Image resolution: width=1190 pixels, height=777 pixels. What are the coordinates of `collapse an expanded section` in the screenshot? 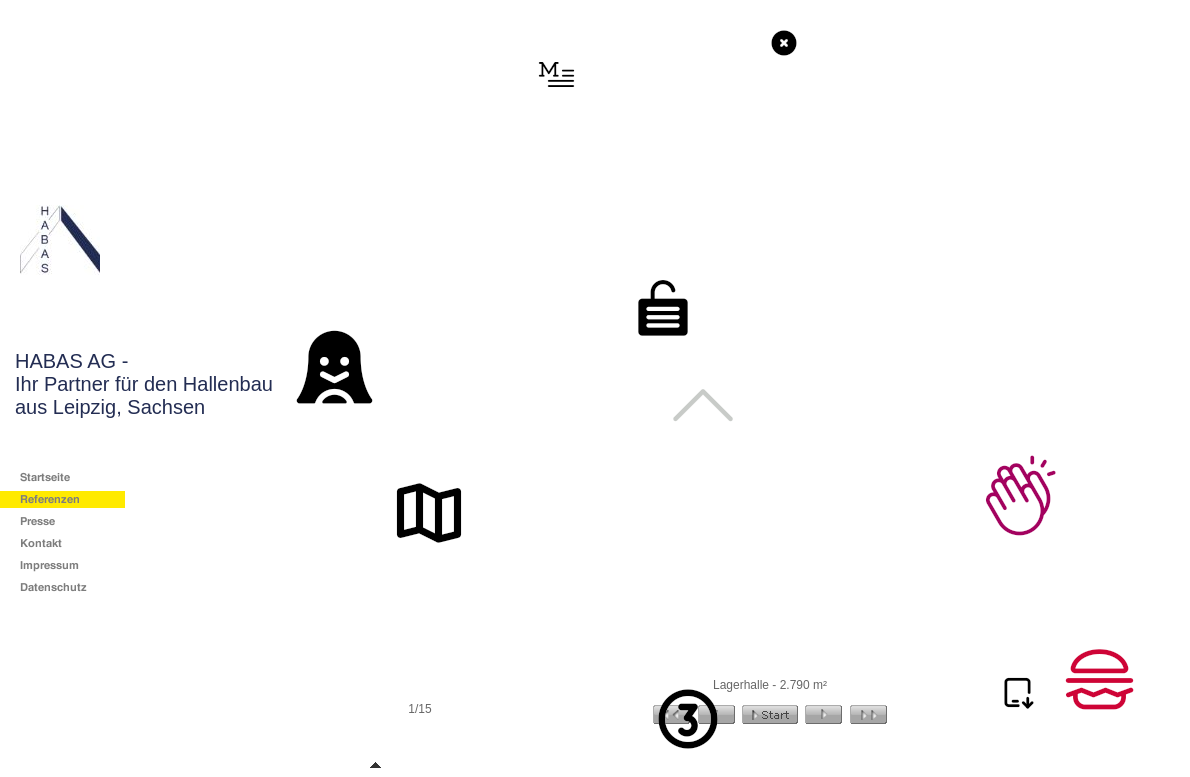 It's located at (703, 422).